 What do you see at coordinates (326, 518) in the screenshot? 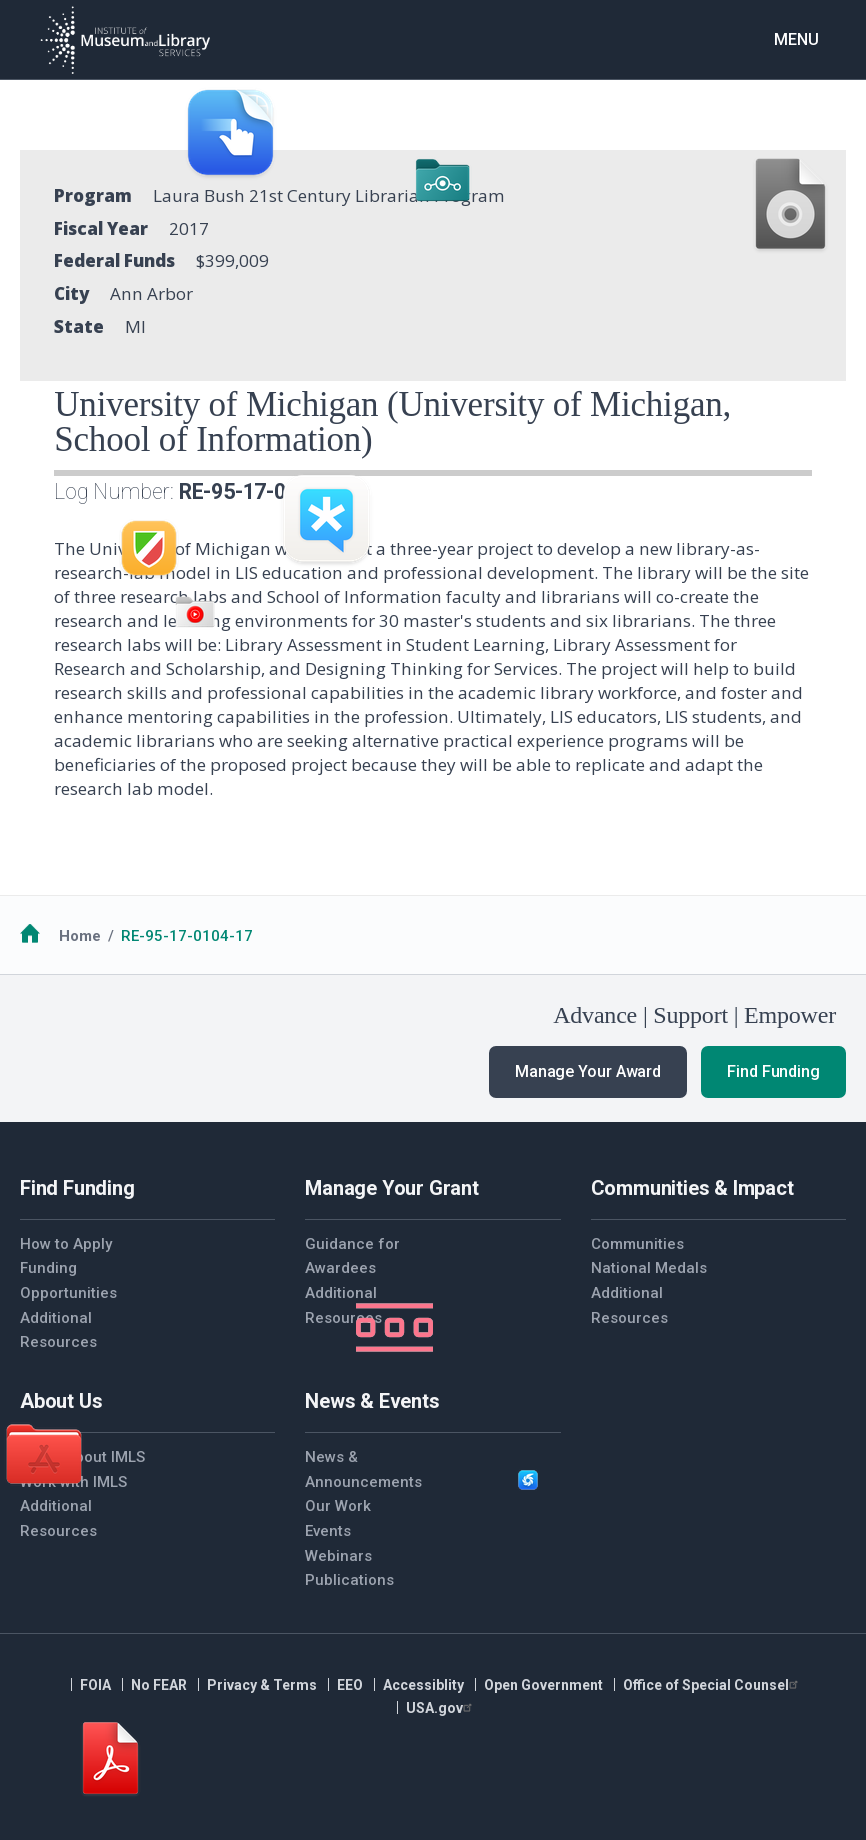
I see `open TIM (QQ office/business messenger)` at bounding box center [326, 518].